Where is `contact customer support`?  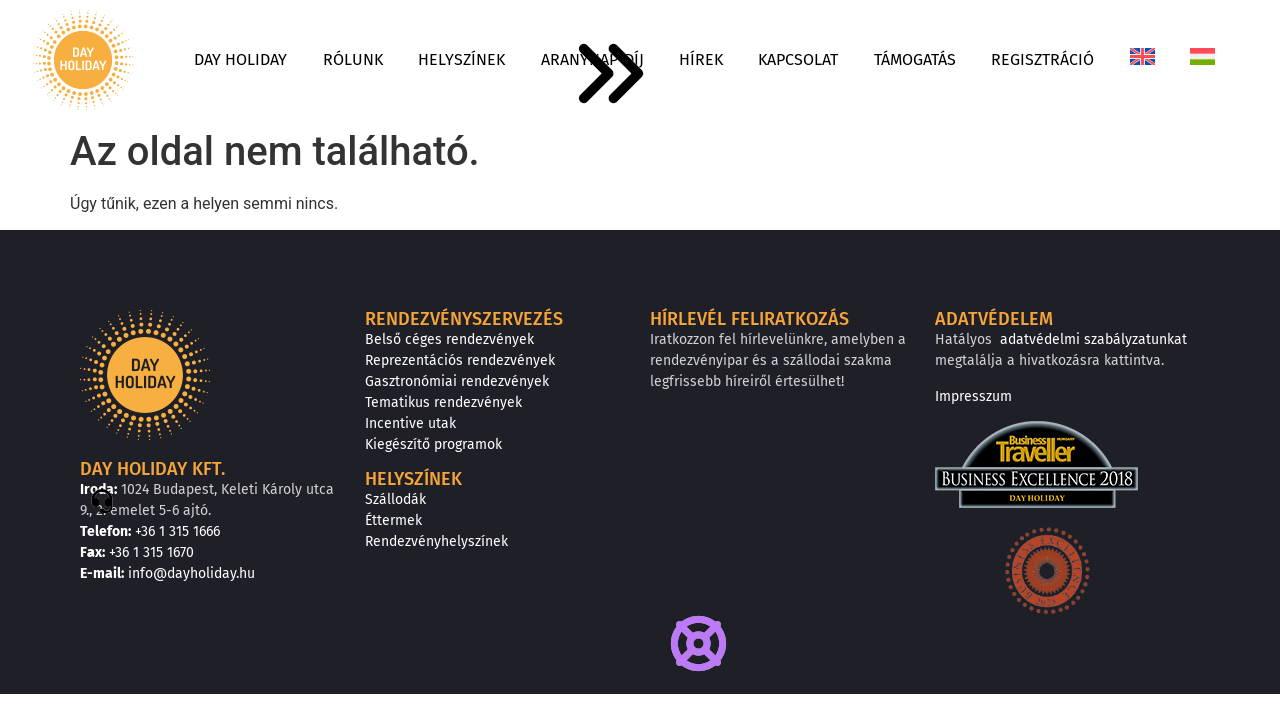
contact customer support is located at coordinates (102, 501).